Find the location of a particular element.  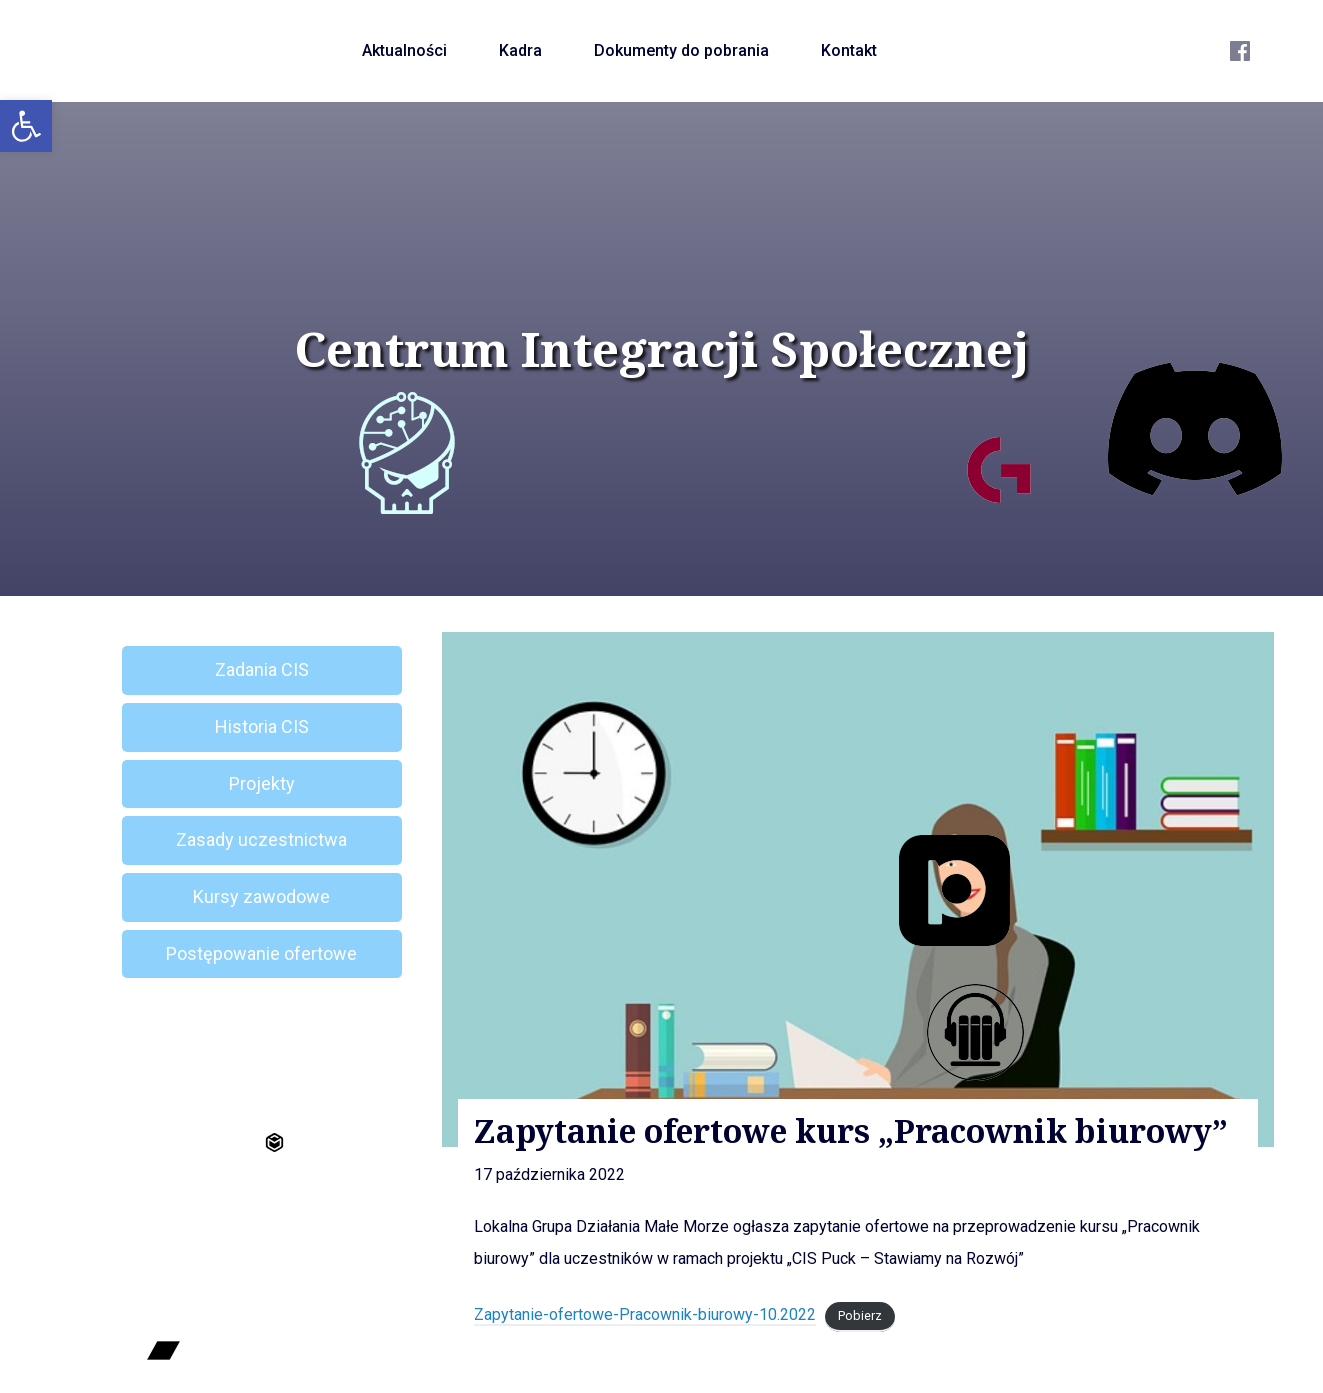

open audiobookshelf app is located at coordinates (975, 1032).